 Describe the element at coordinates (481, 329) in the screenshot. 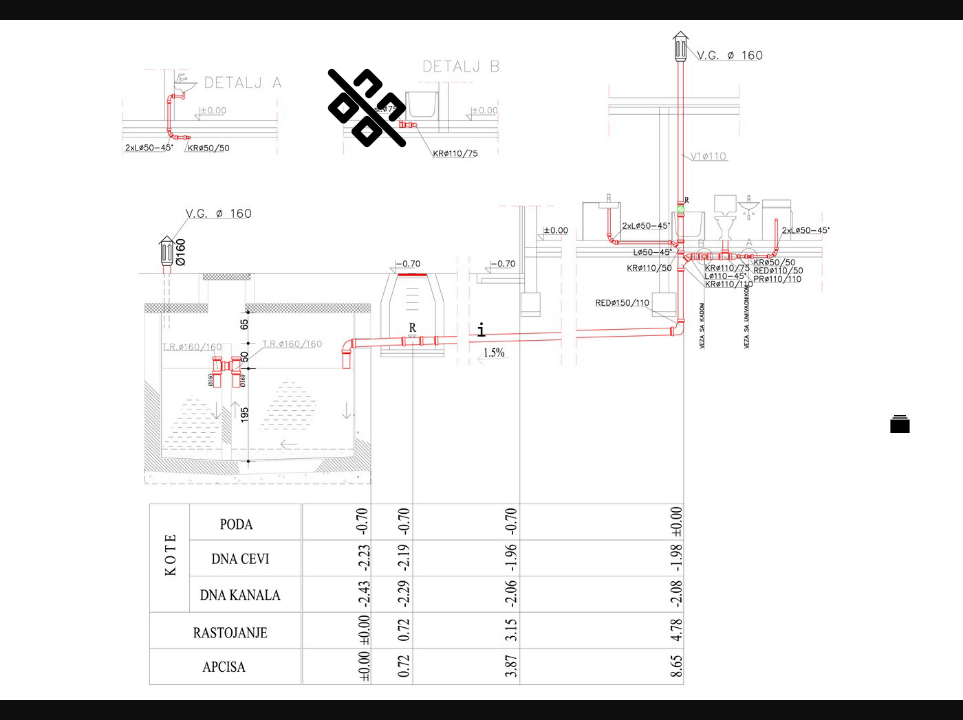

I see `view more information or details` at that location.